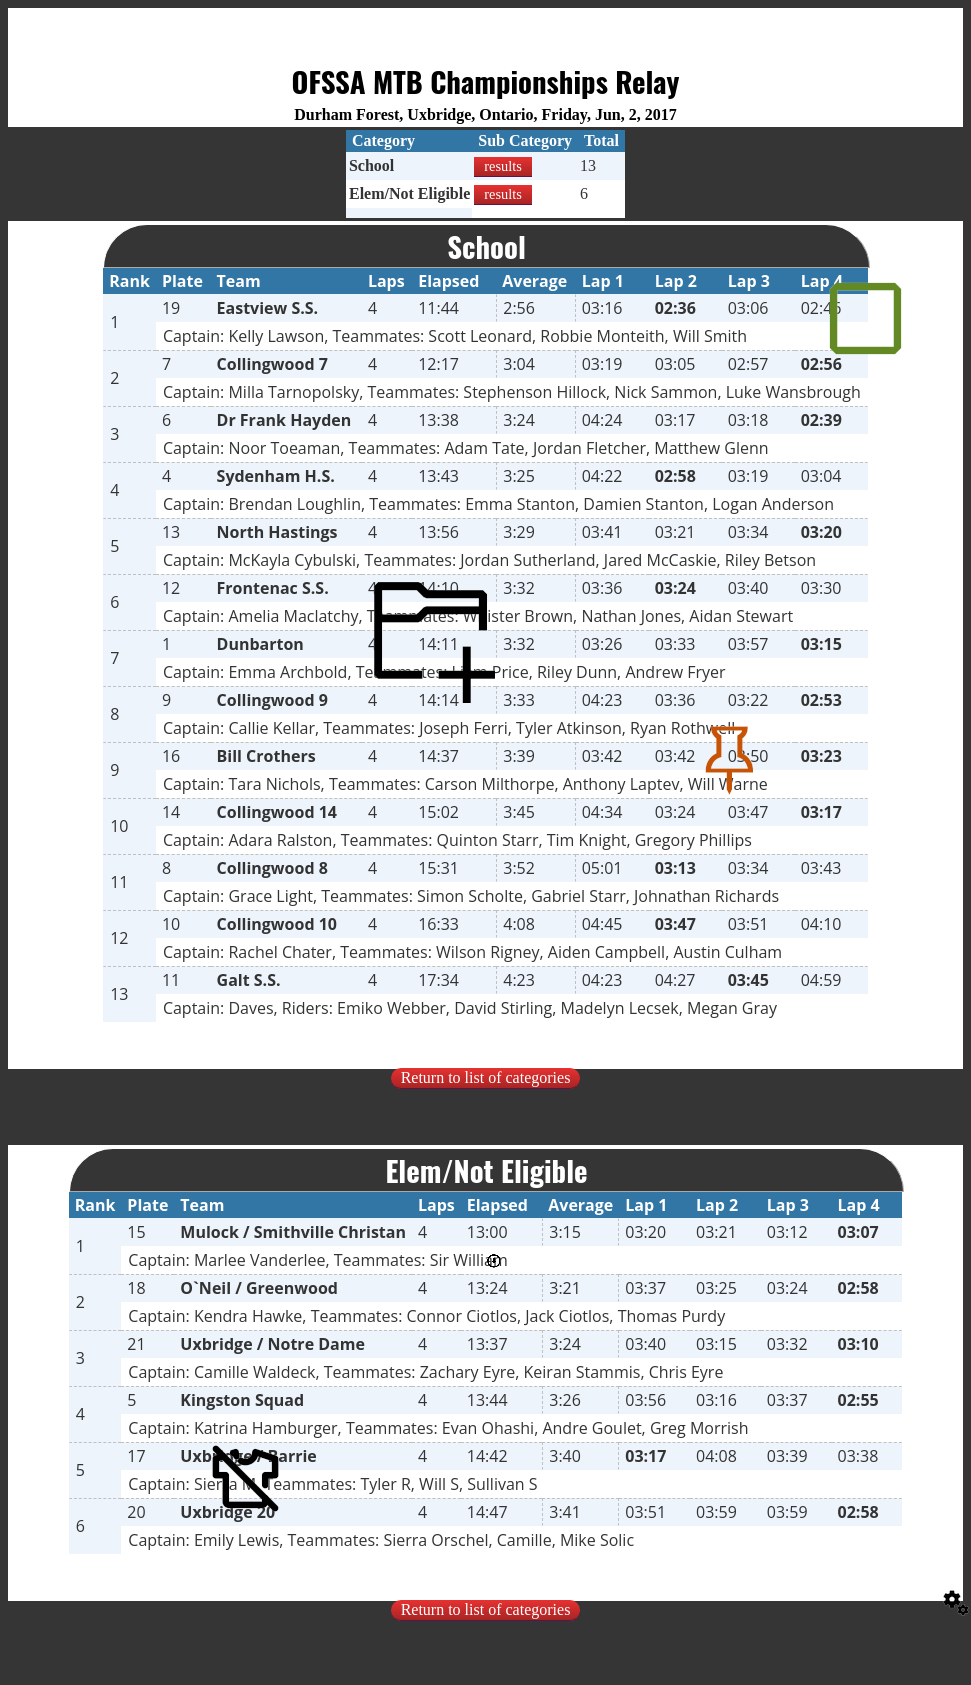  What do you see at coordinates (494, 1261) in the screenshot?
I see `download file or content` at bounding box center [494, 1261].